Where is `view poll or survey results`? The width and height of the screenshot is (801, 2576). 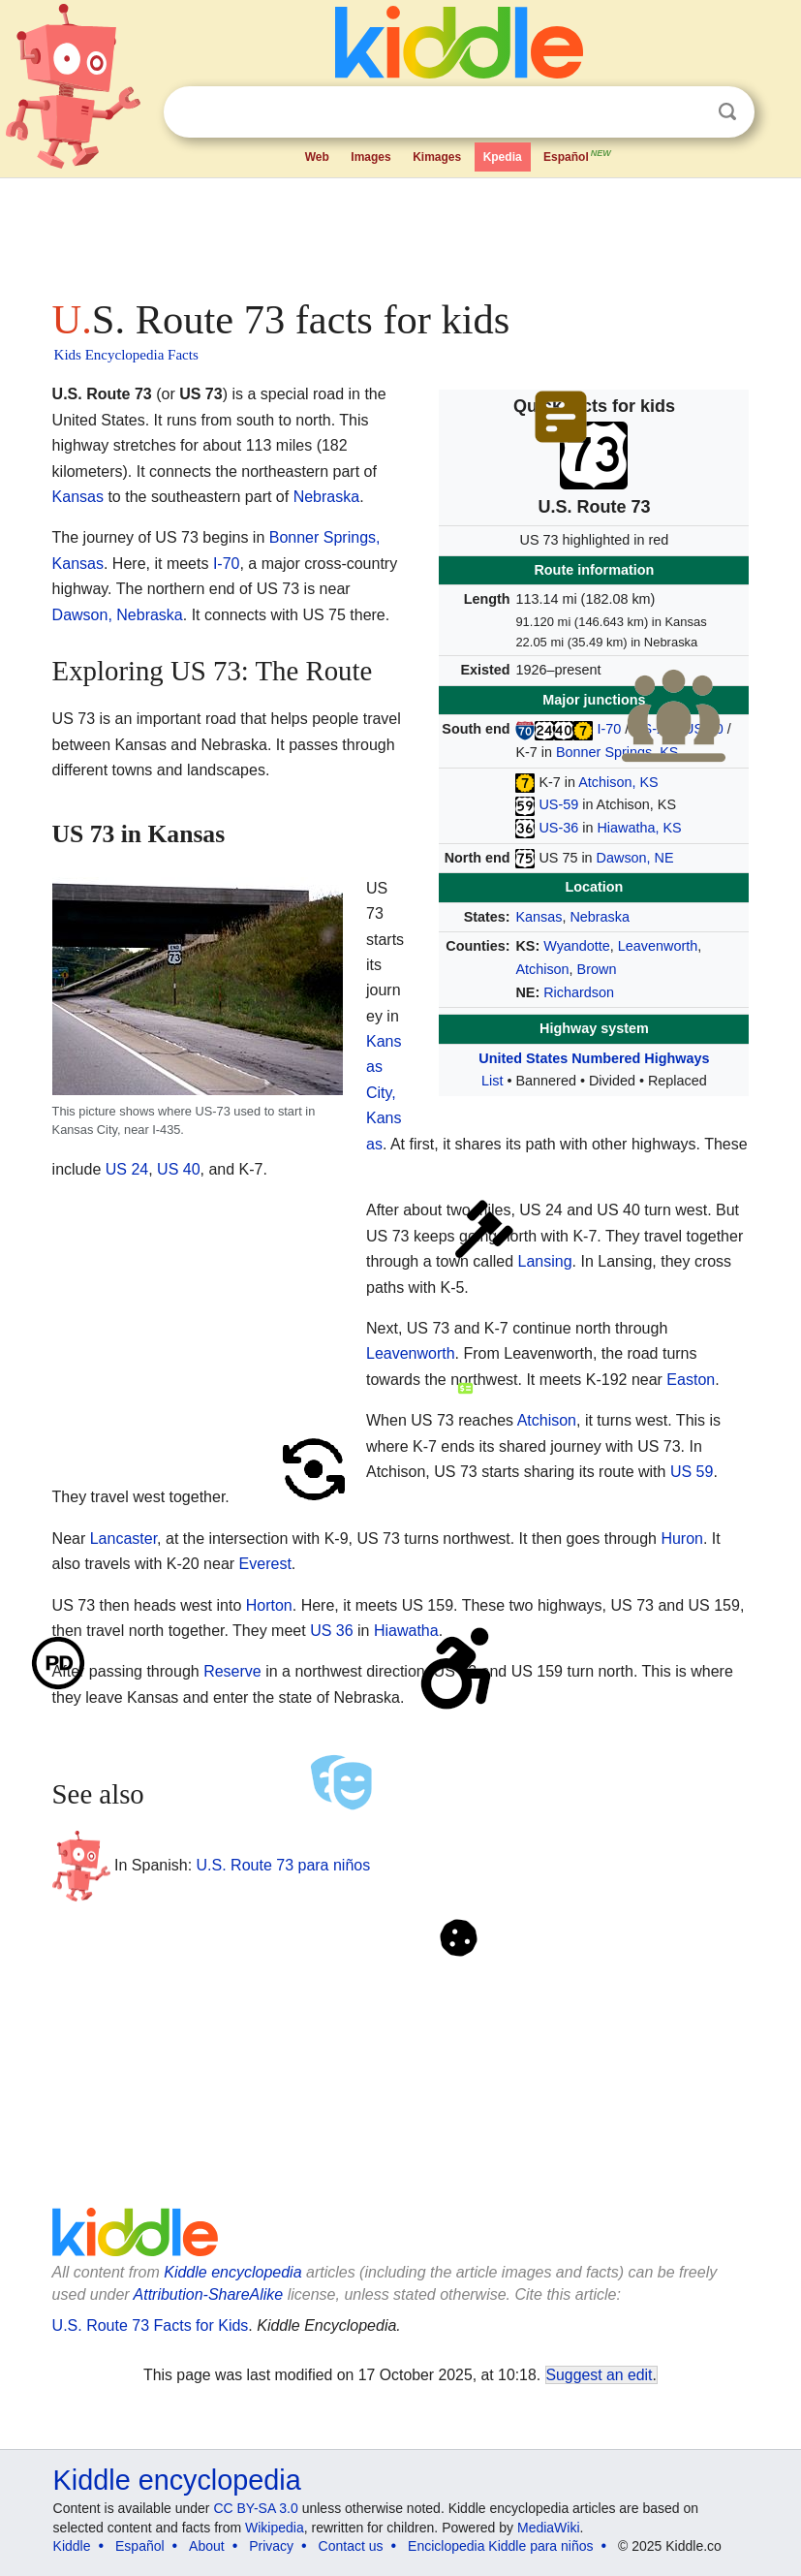 view poll or survey results is located at coordinates (561, 417).